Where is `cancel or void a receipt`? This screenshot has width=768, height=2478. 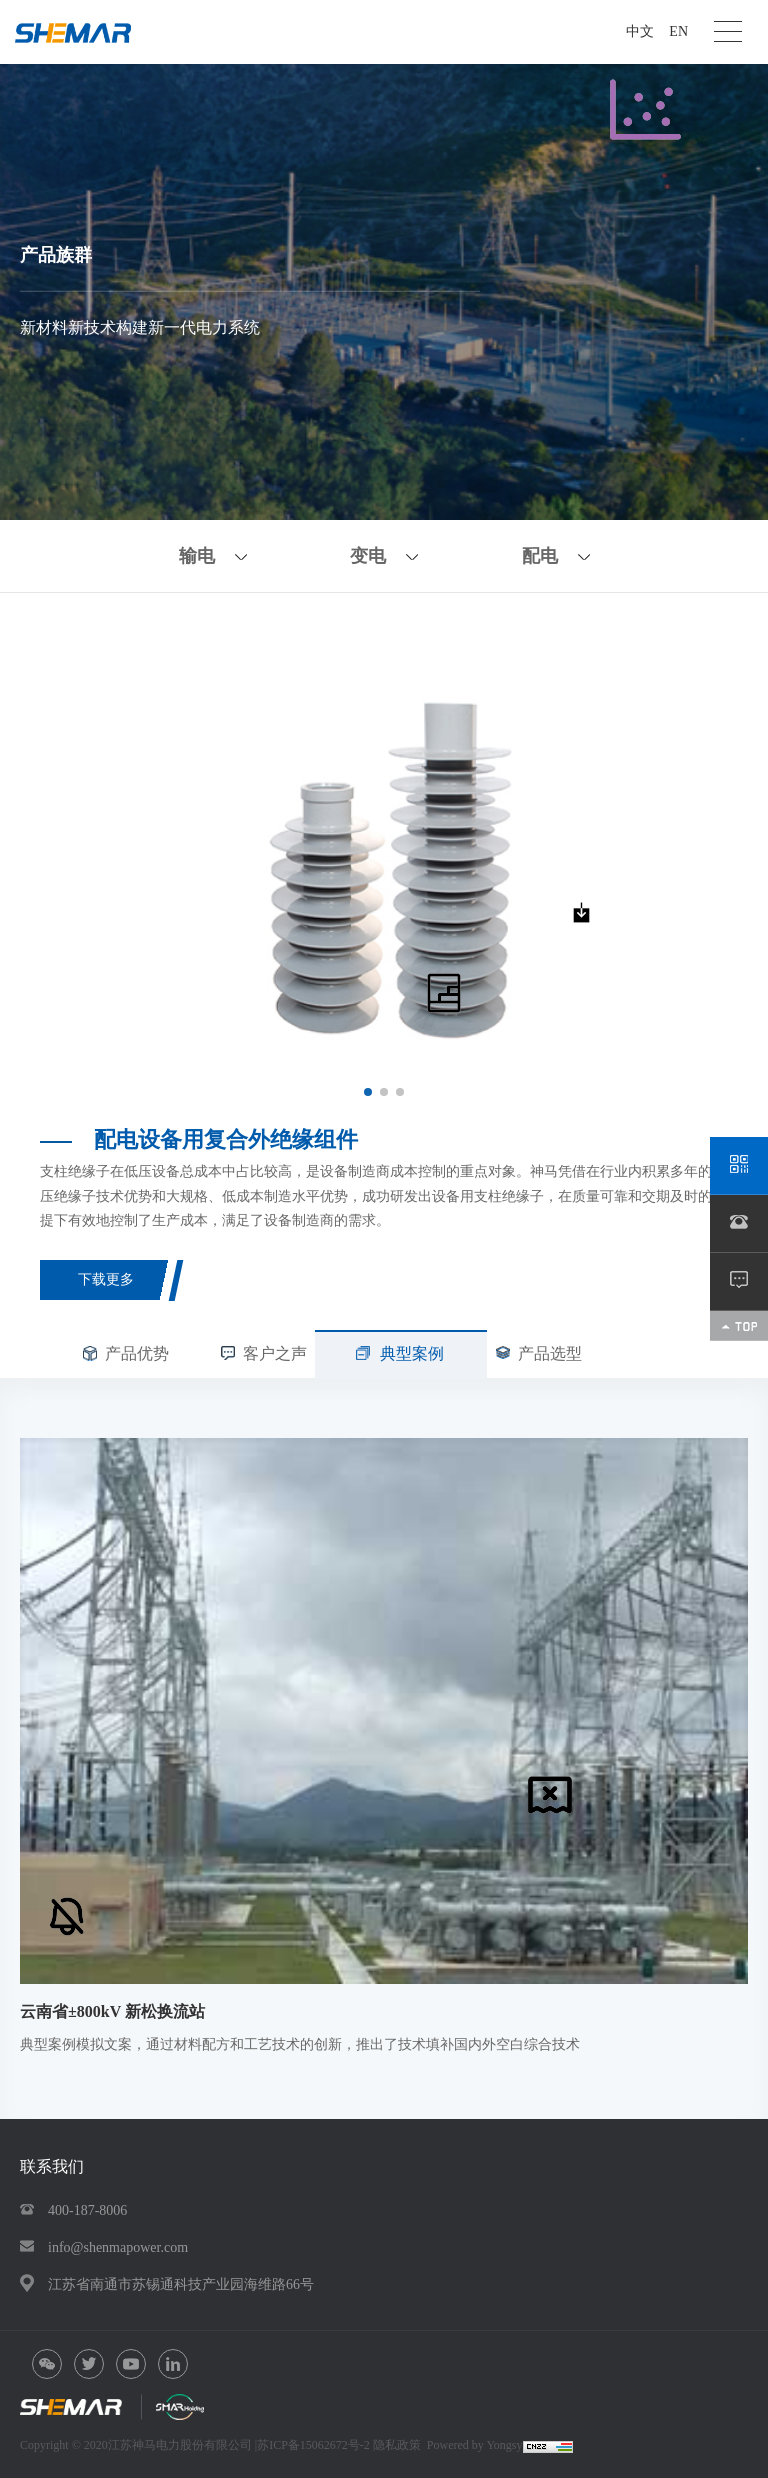 cancel or void a receipt is located at coordinates (550, 1795).